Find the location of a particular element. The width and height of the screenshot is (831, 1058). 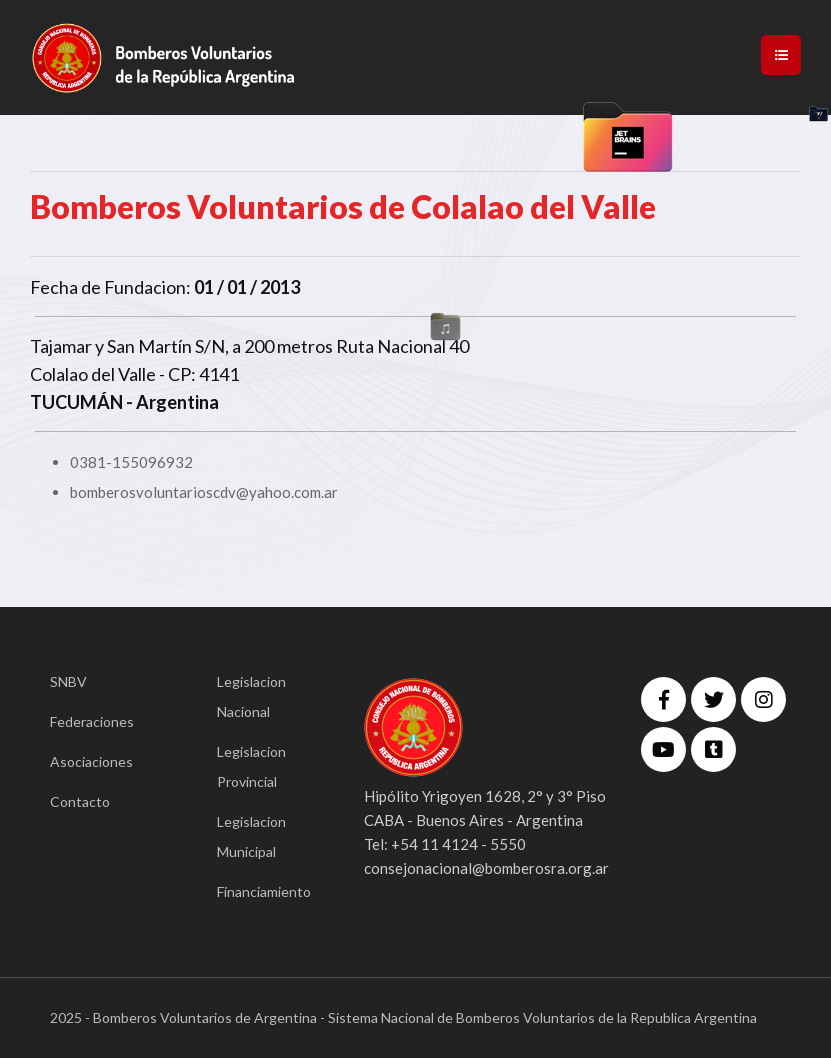

open wondershare videap project files folder is located at coordinates (818, 114).